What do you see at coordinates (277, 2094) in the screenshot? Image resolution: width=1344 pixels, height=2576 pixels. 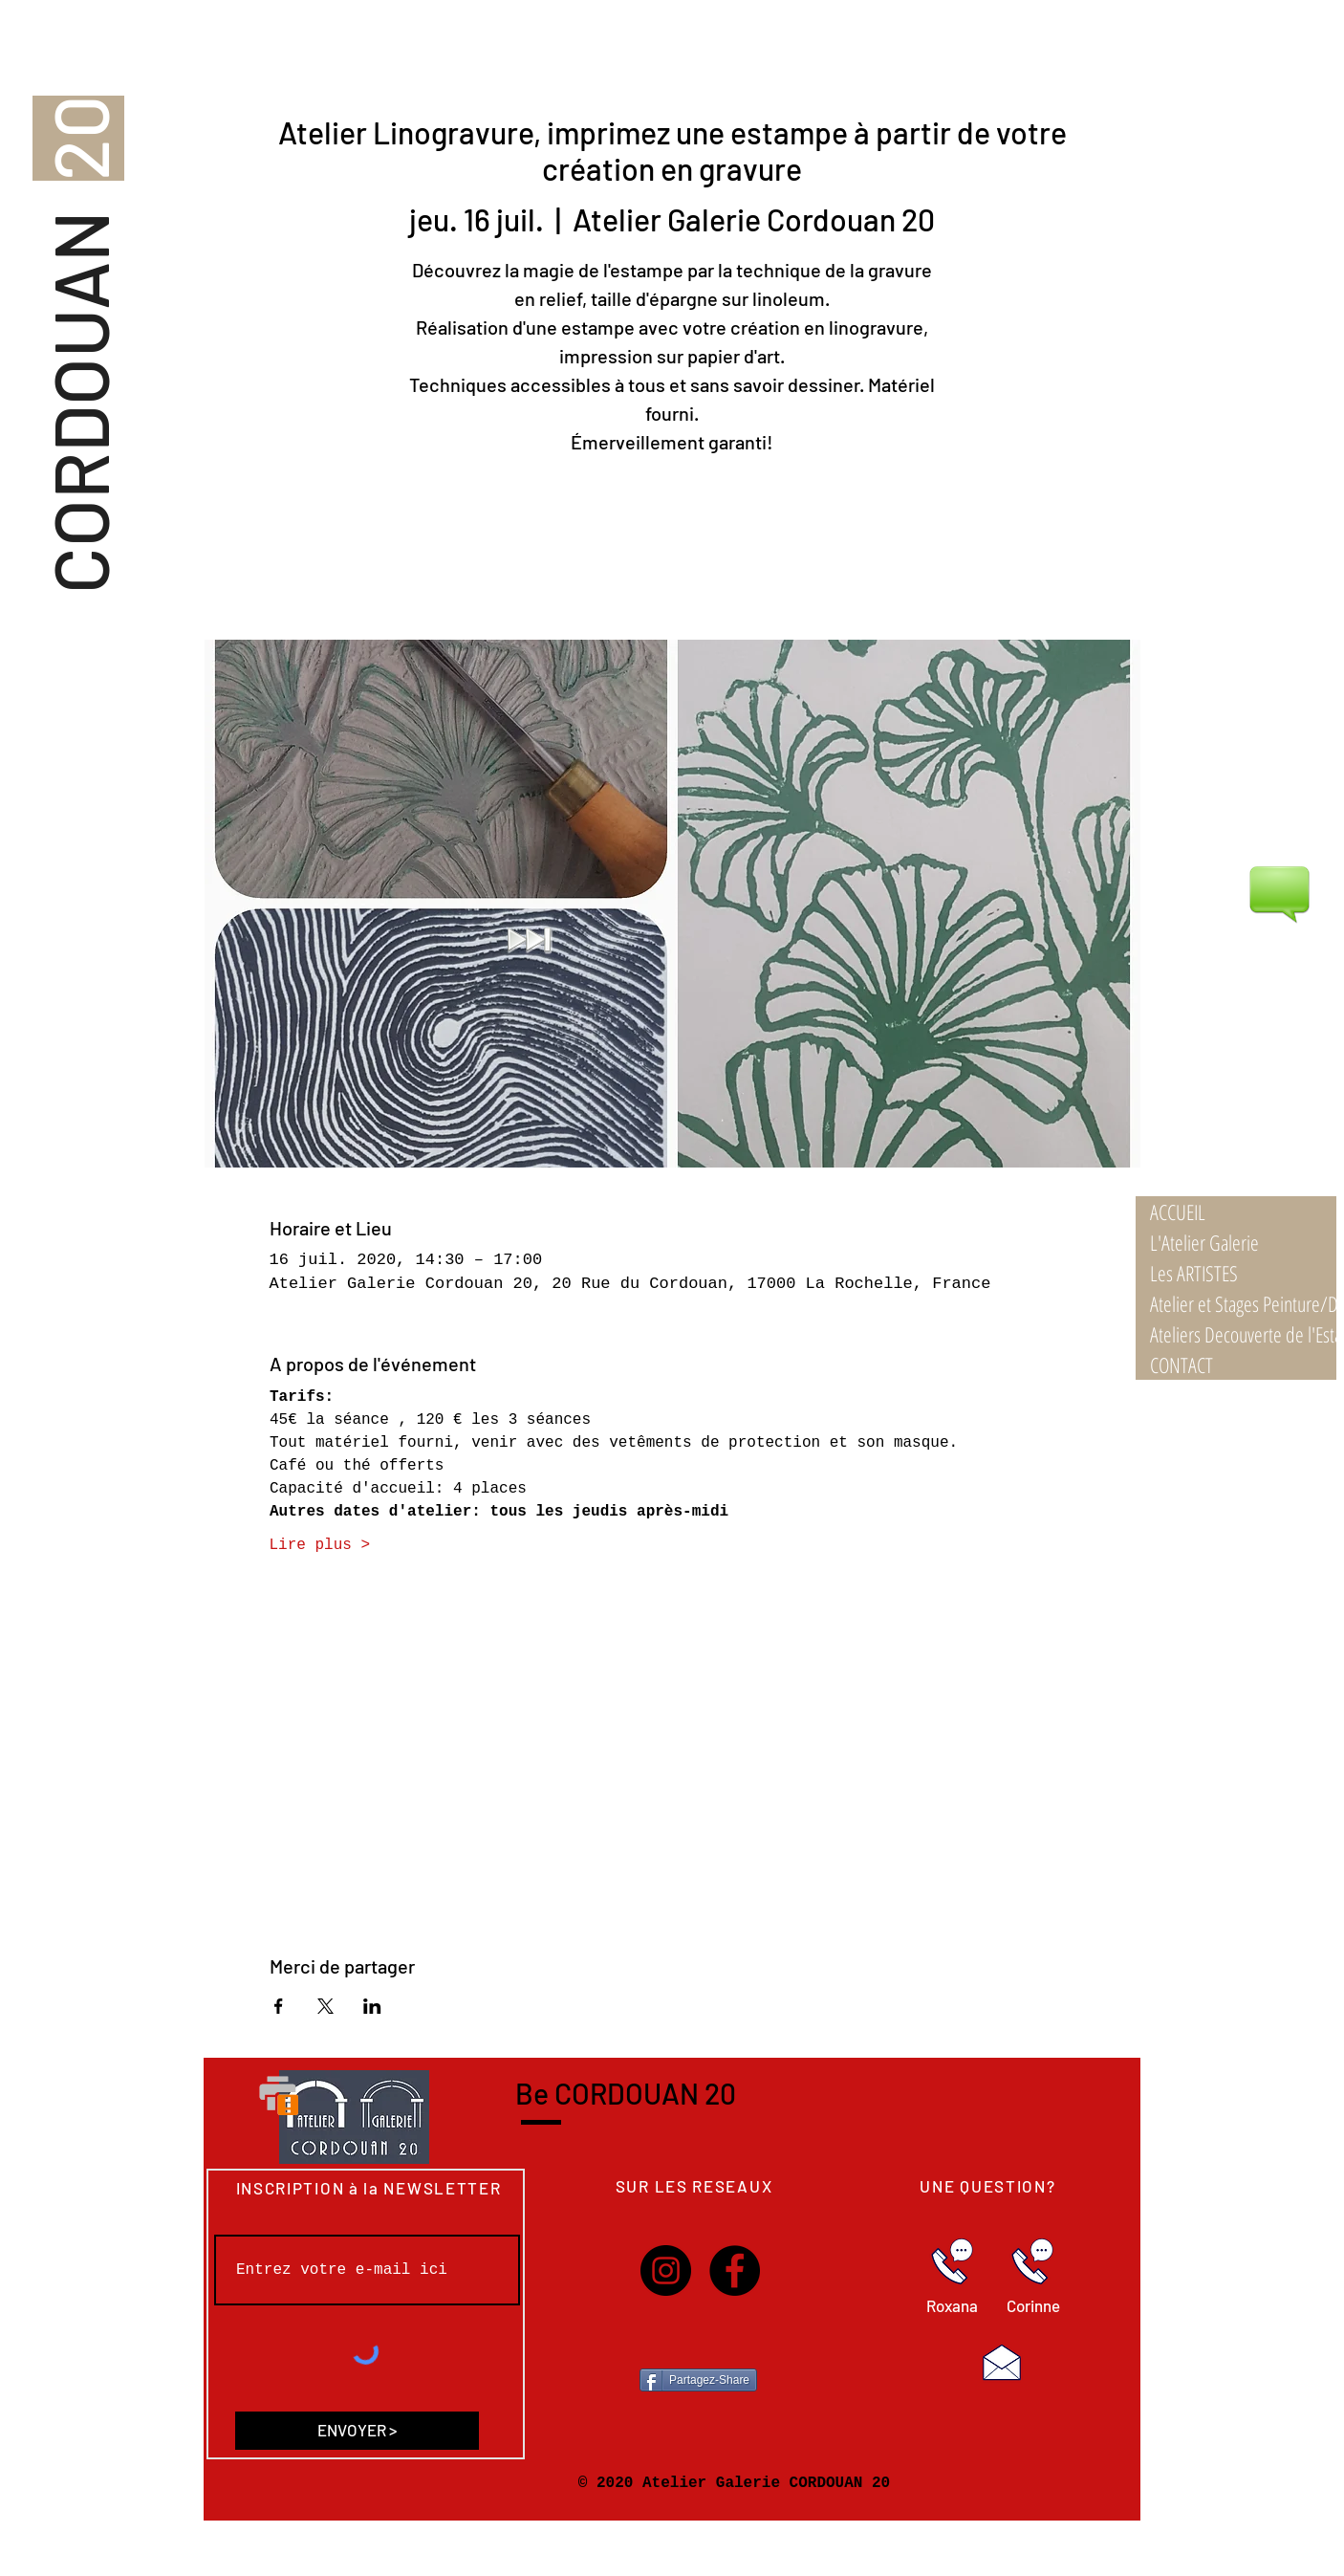 I see `indicates a printer warning or issue` at bounding box center [277, 2094].